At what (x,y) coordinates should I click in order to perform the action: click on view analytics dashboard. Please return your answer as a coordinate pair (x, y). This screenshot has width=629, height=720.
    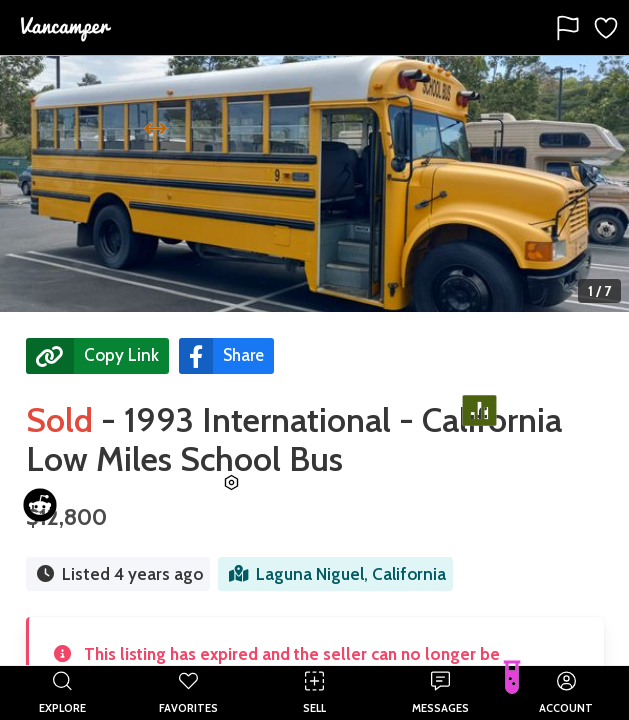
    Looking at the image, I should click on (479, 410).